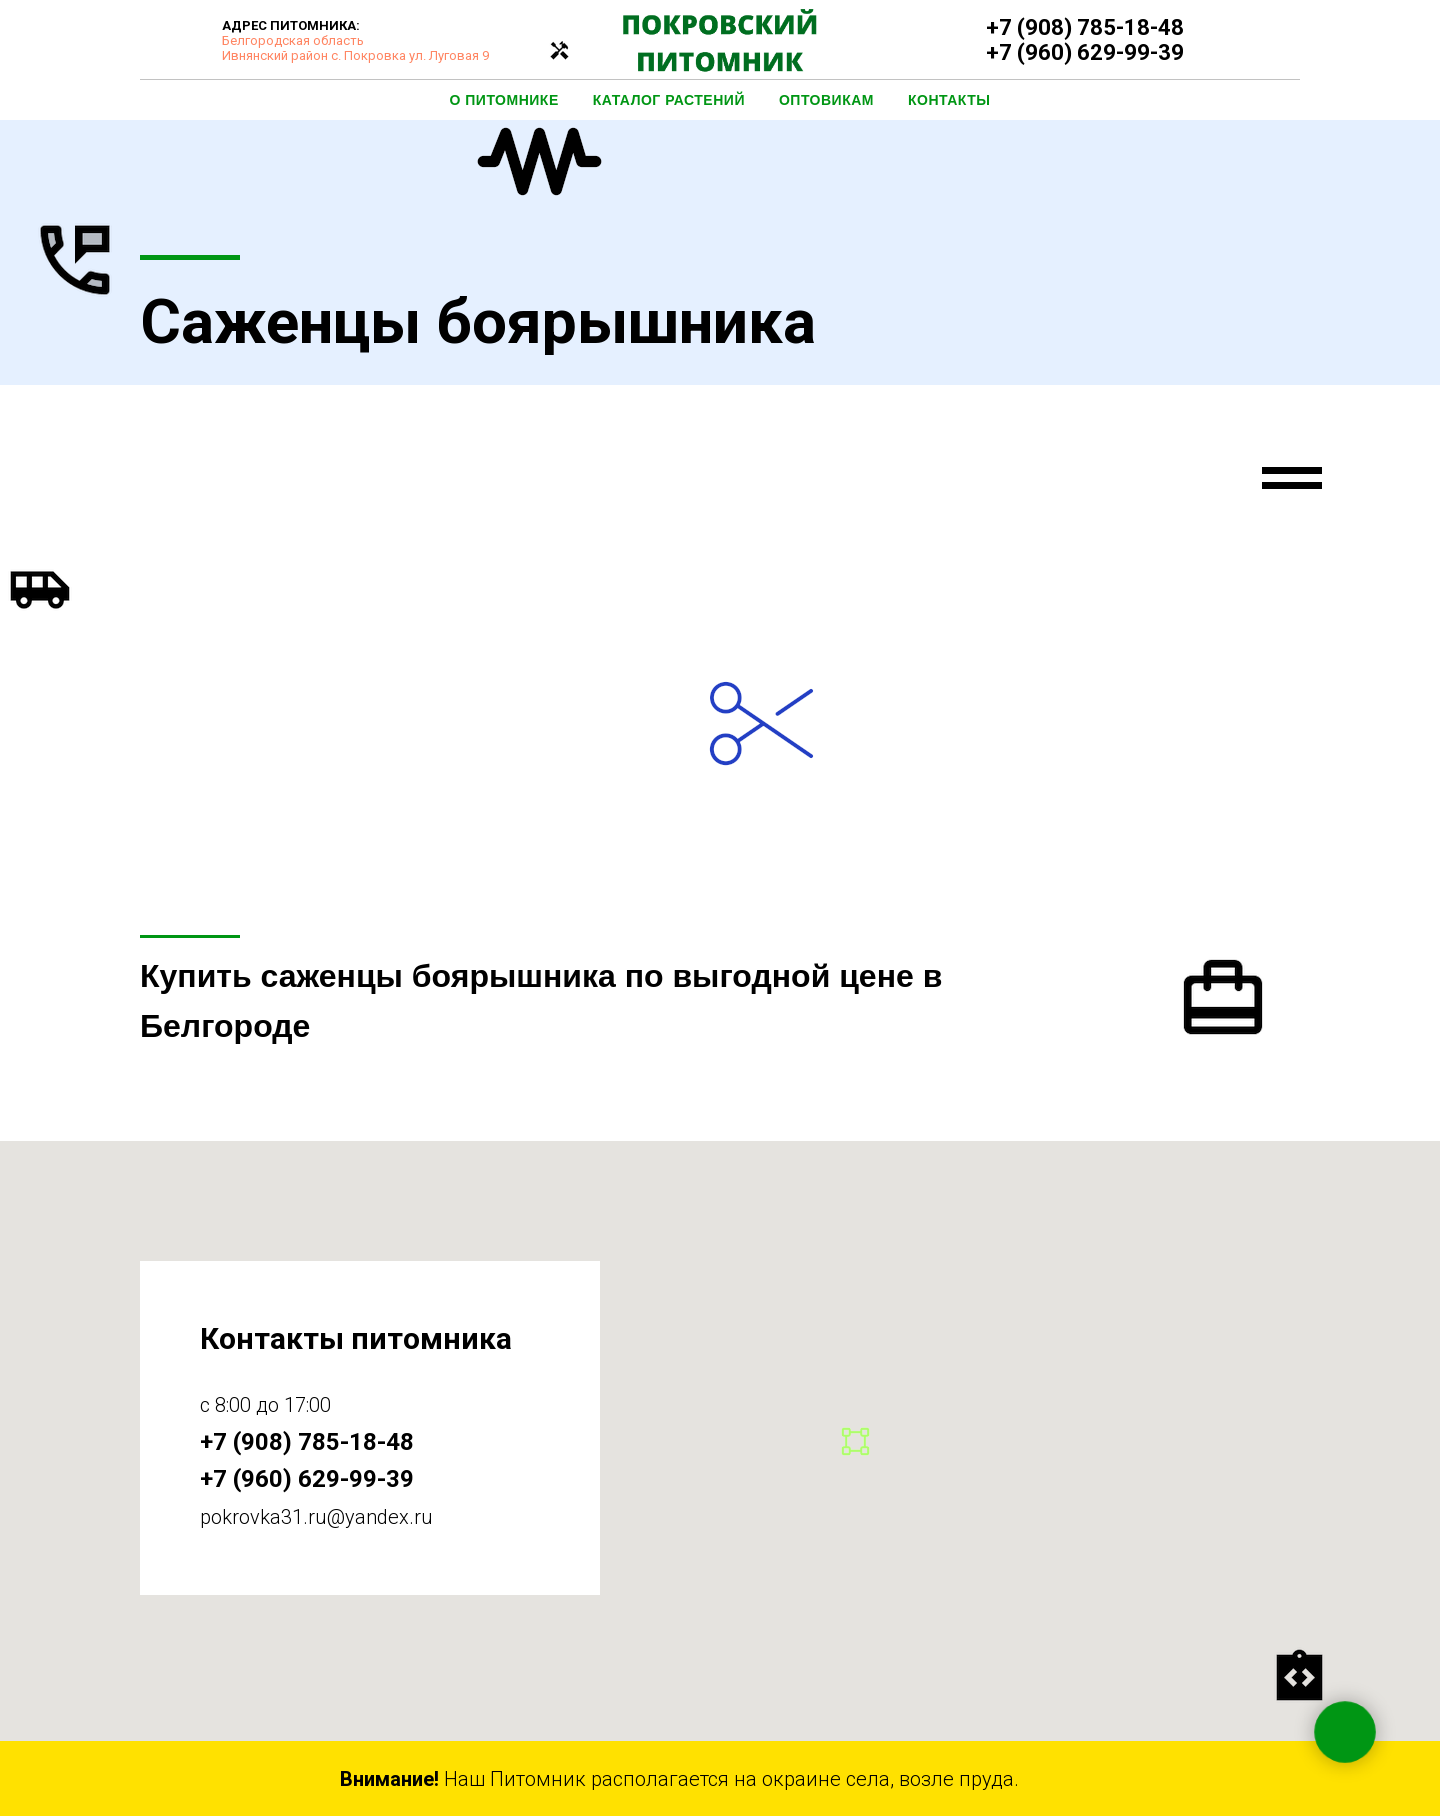 This screenshot has height=1816, width=1440. Describe the element at coordinates (1292, 478) in the screenshot. I see `drag to reorder items in a list` at that location.